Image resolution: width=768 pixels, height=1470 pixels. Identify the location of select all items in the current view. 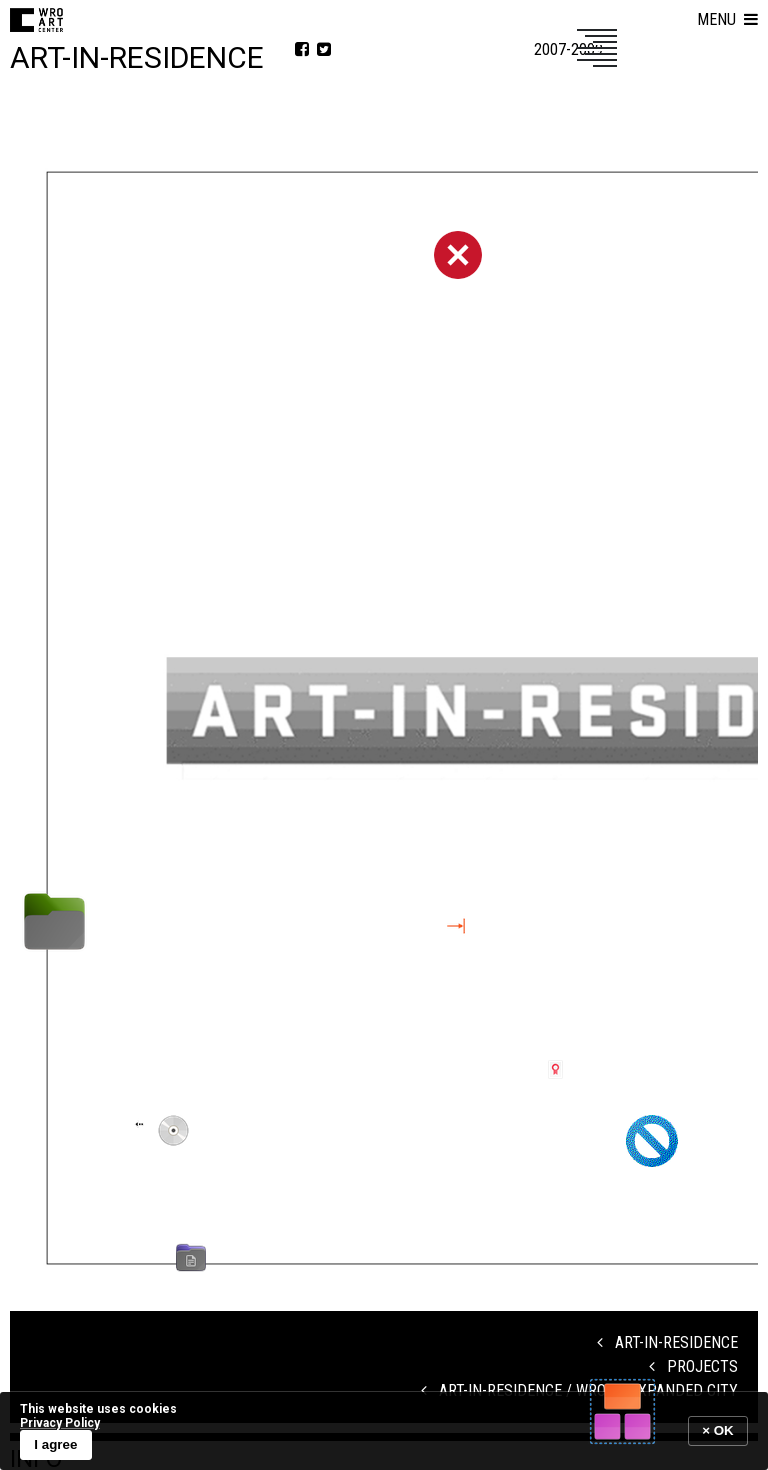
(622, 1411).